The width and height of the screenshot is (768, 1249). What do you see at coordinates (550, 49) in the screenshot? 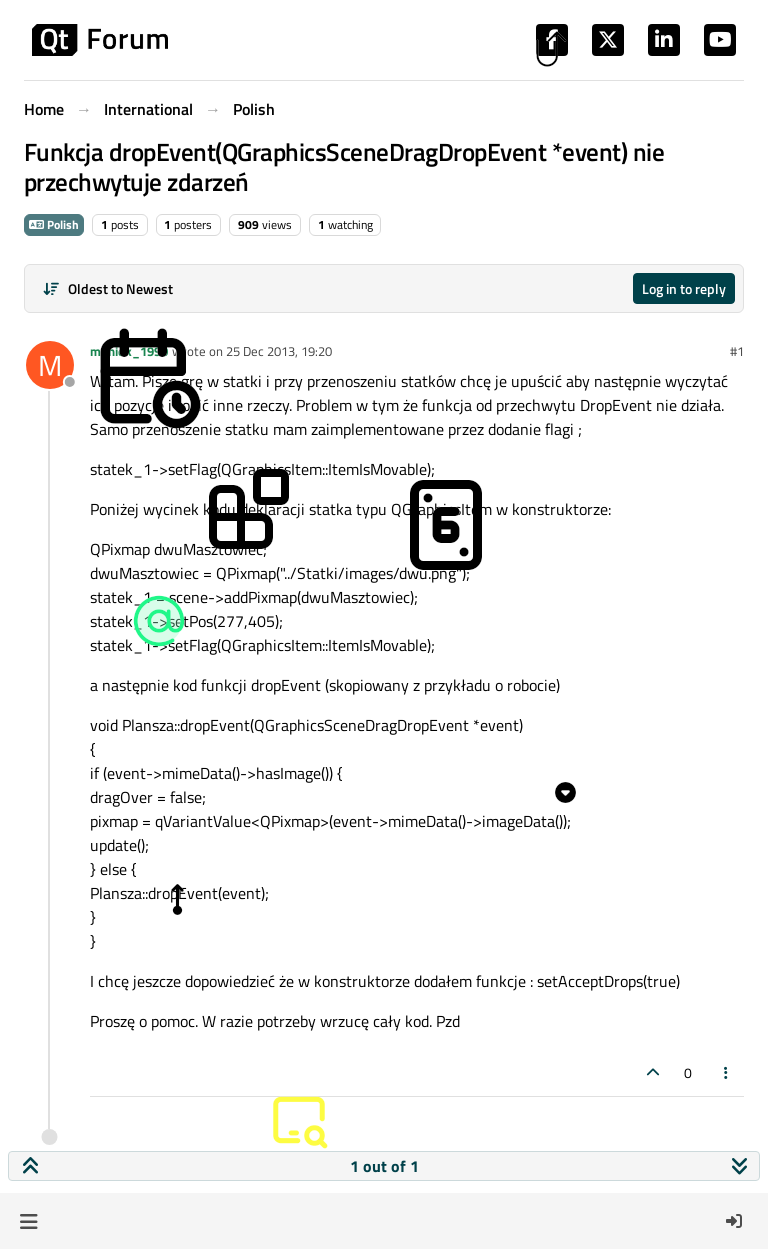
I see `redo or repeat last action` at bounding box center [550, 49].